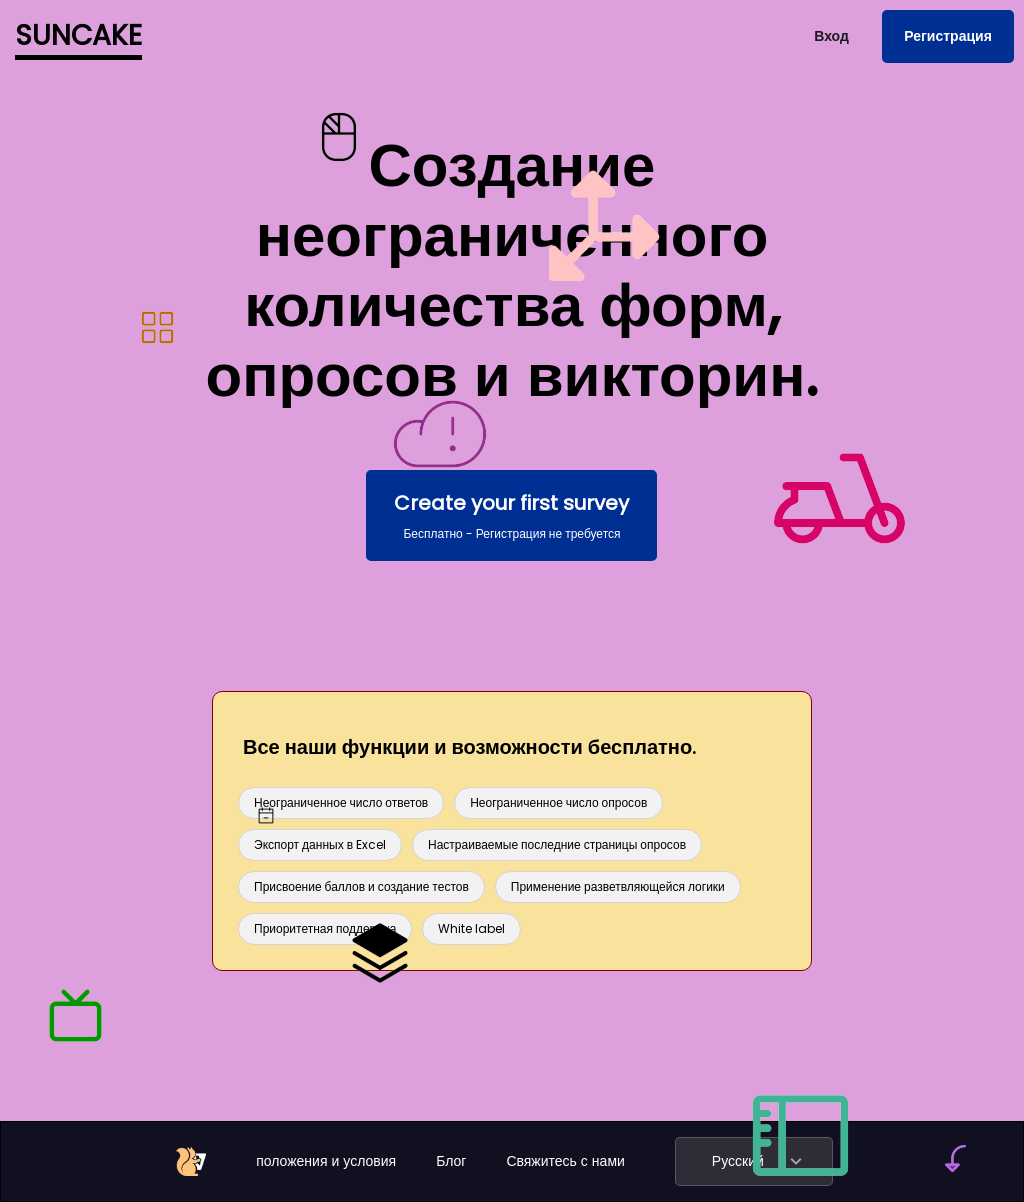 The width and height of the screenshot is (1024, 1202). Describe the element at coordinates (339, 137) in the screenshot. I see `indicates left mouse button click action` at that location.